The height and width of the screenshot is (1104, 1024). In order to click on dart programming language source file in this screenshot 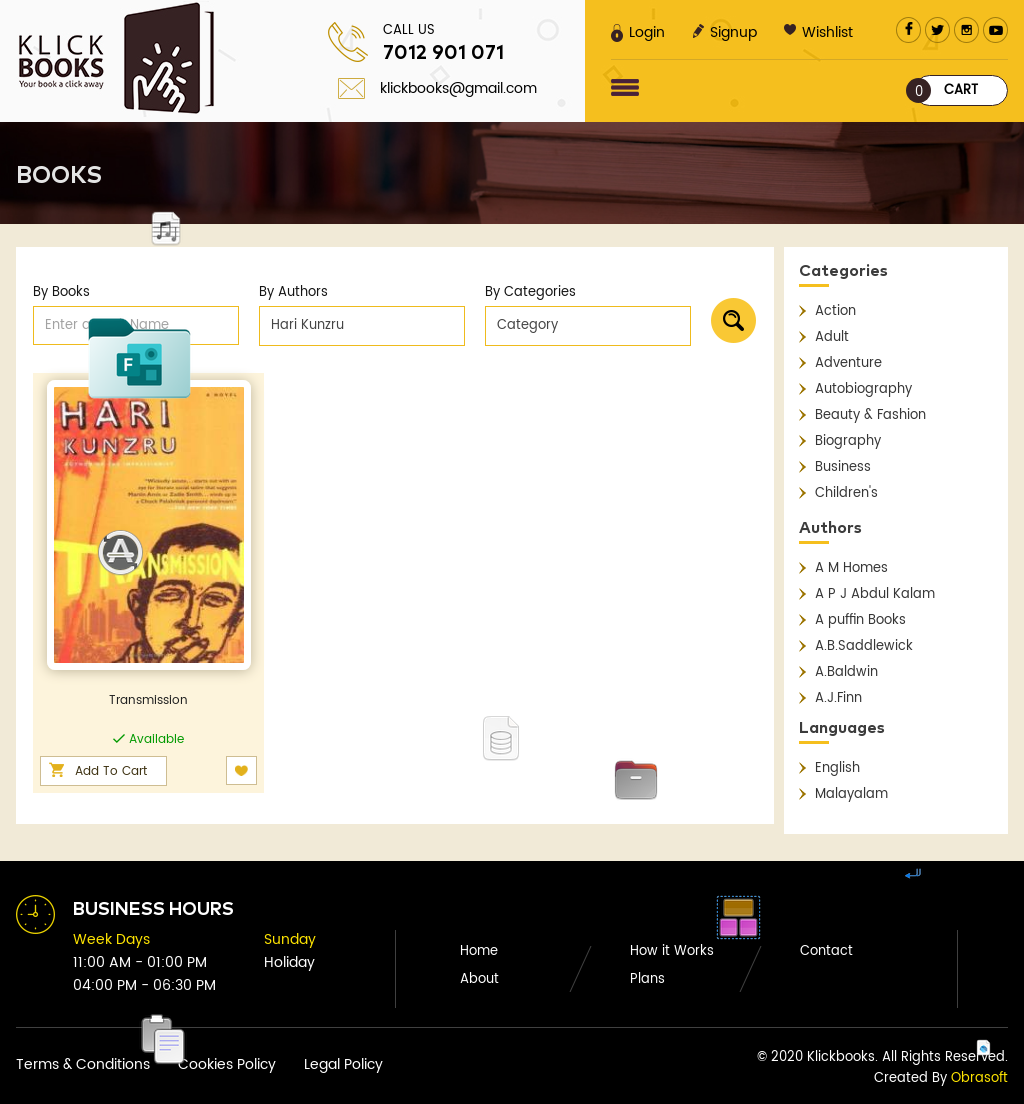, I will do `click(983, 1047)`.